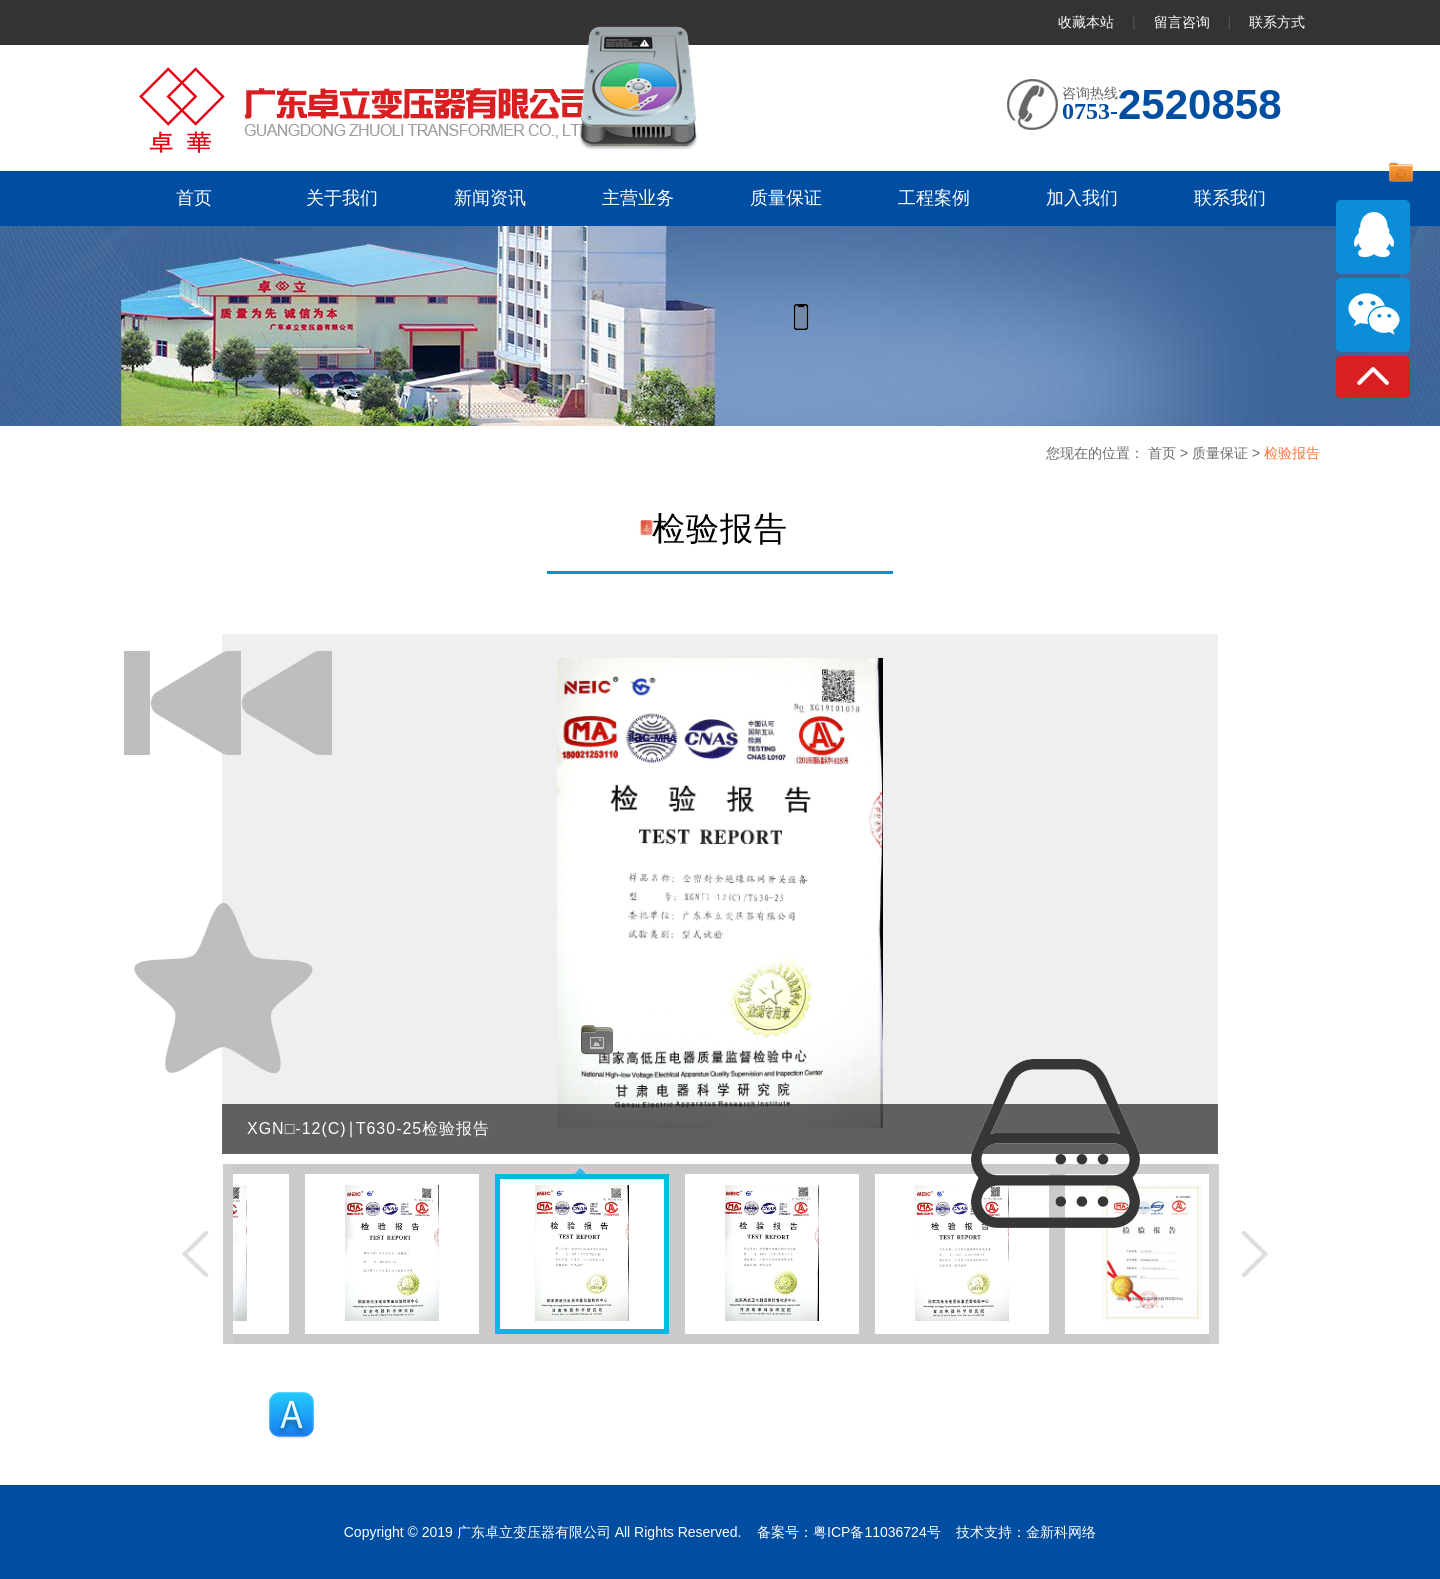  What do you see at coordinates (223, 995) in the screenshot?
I see `indicates a favorited or starred item` at bounding box center [223, 995].